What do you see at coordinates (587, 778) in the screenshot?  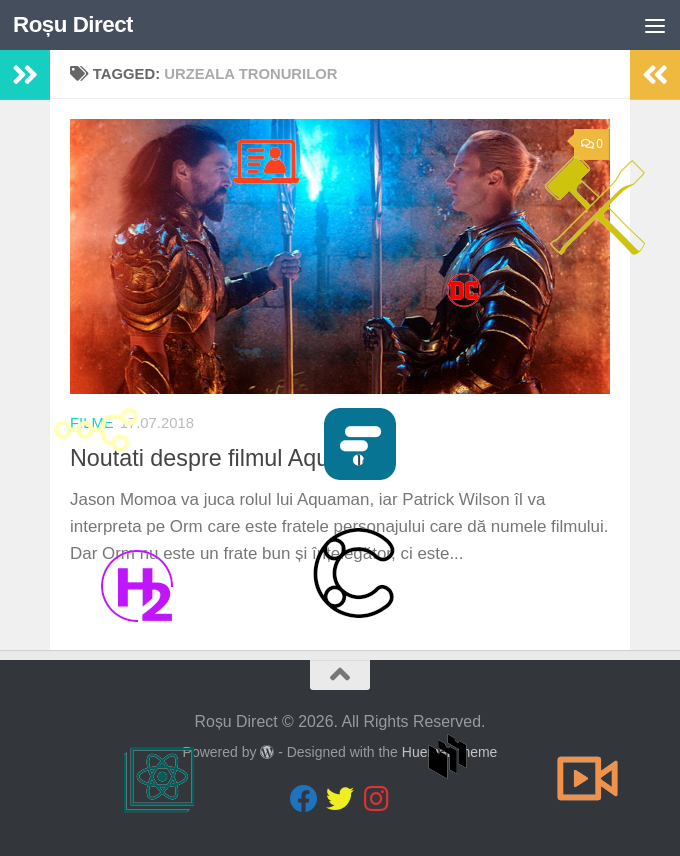 I see `start a live broadcast or stream` at bounding box center [587, 778].